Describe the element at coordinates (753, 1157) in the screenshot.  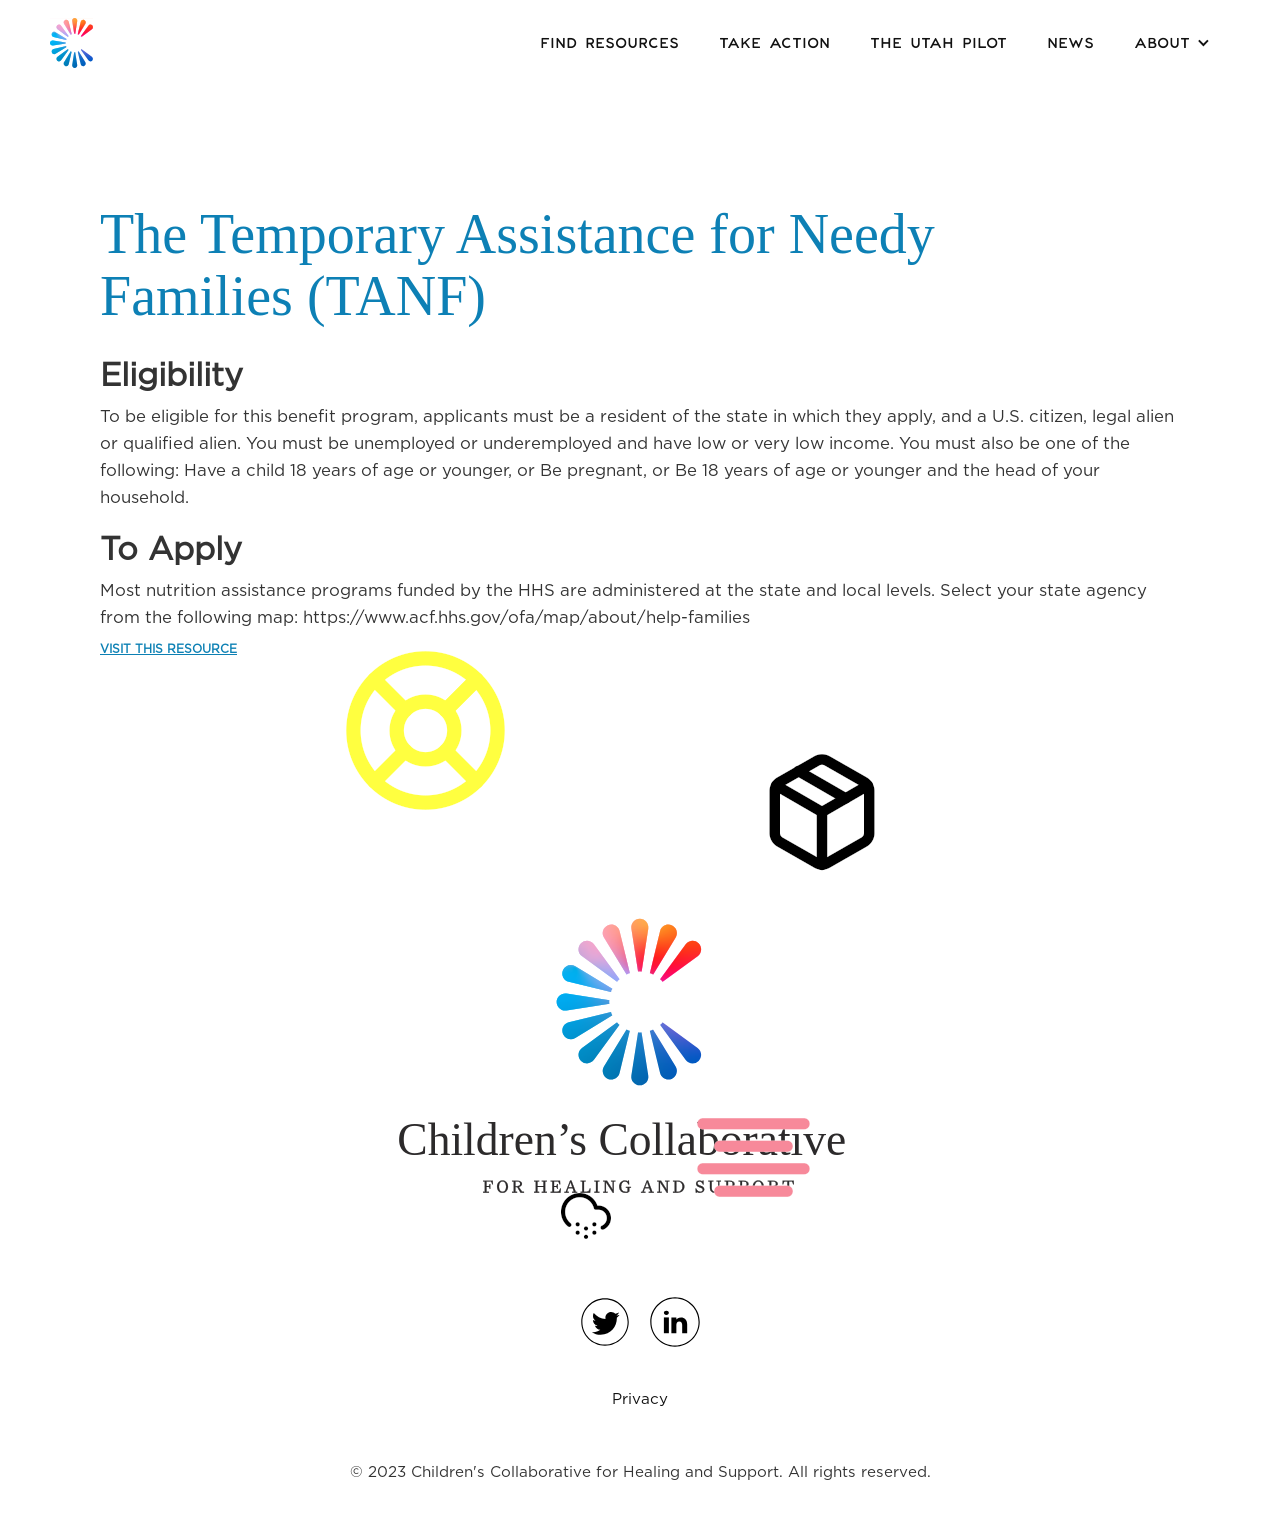
I see `center-align text or content` at that location.